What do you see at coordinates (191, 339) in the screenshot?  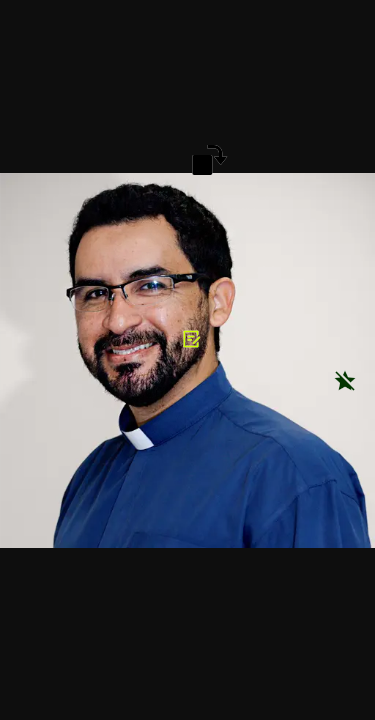 I see `edit or compose a draft document` at bounding box center [191, 339].